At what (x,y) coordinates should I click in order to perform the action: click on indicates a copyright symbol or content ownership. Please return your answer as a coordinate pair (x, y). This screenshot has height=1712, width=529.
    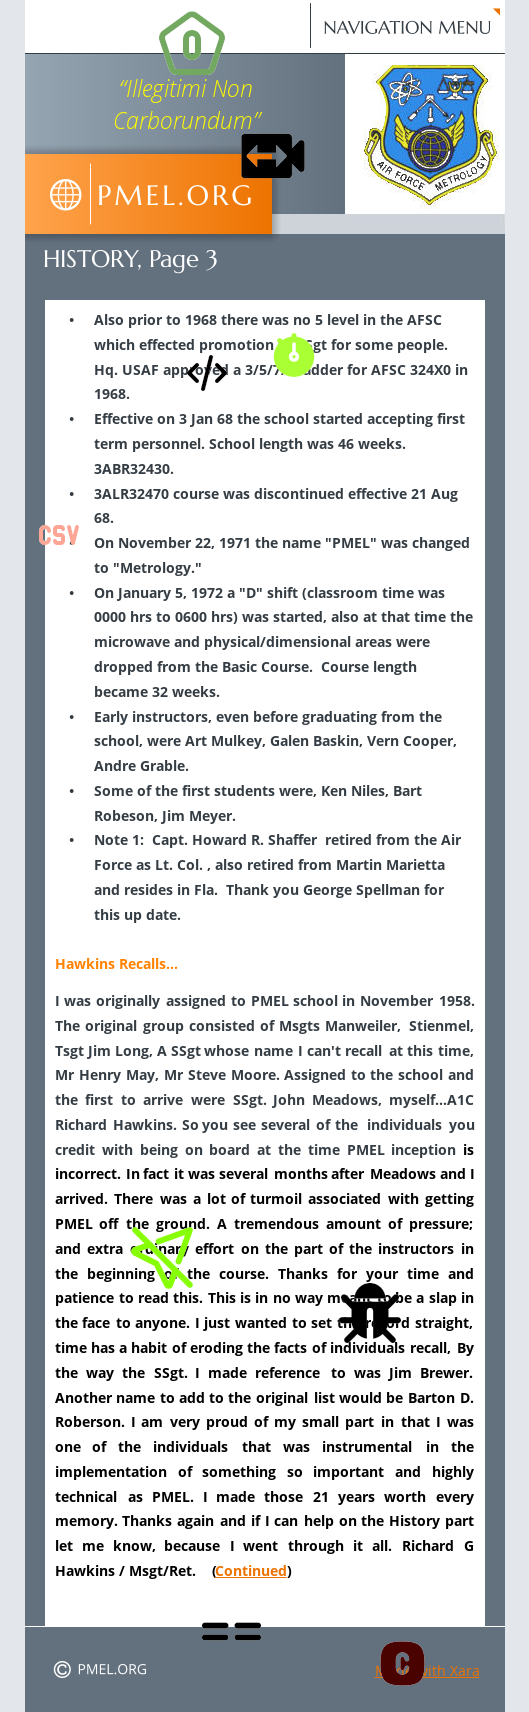
    Looking at the image, I should click on (402, 1663).